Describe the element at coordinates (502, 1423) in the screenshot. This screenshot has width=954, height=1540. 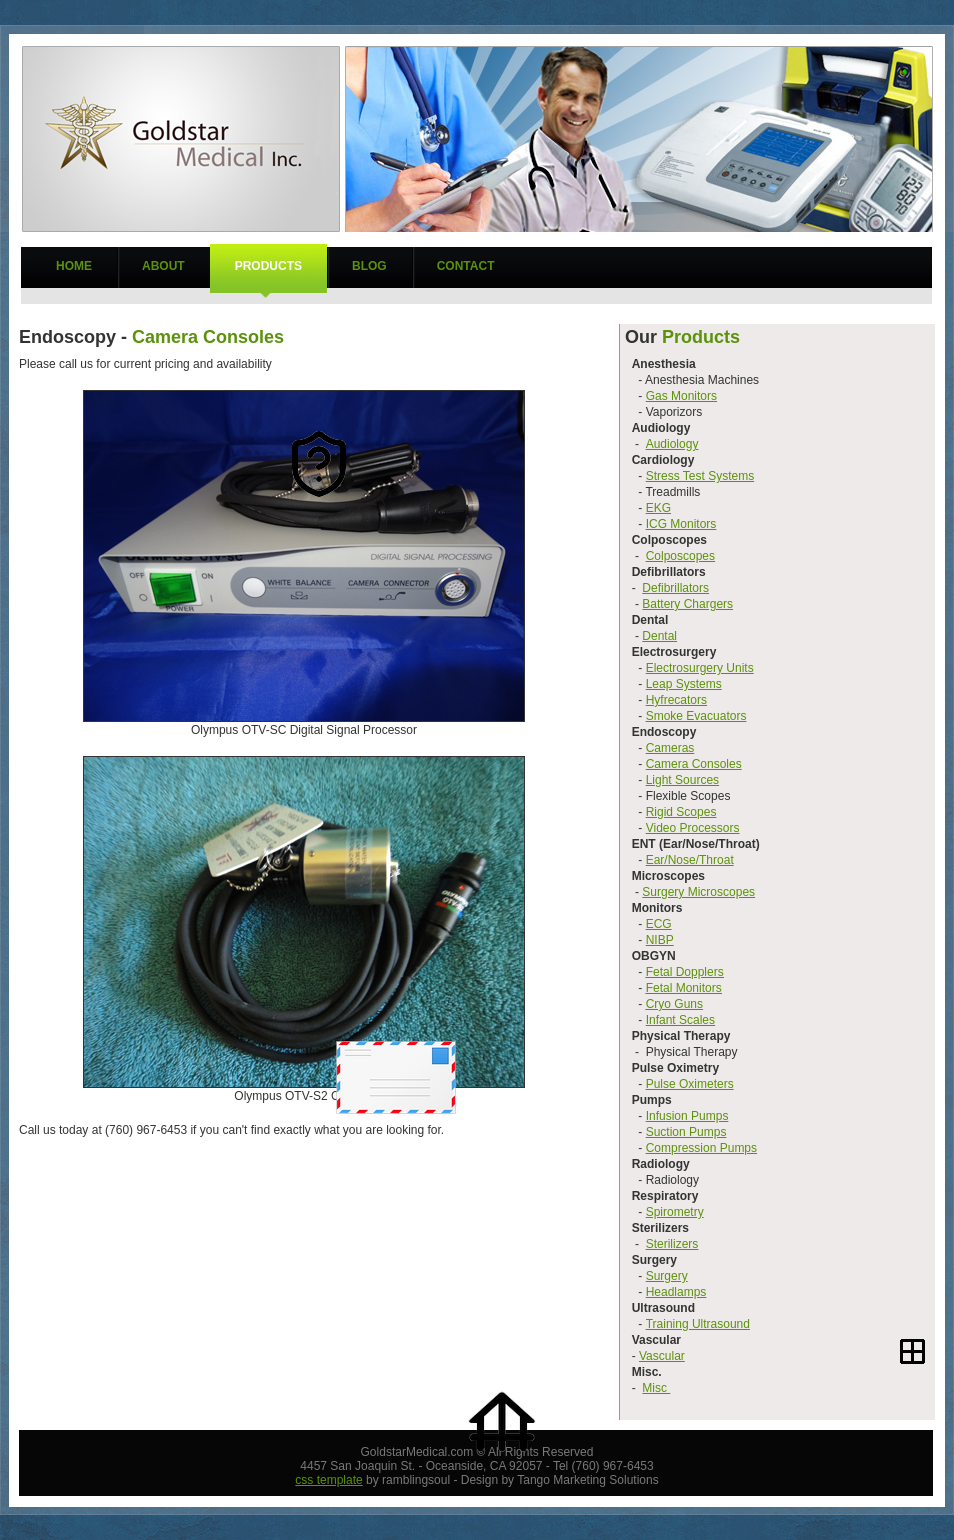
I see `view property foundation details` at that location.